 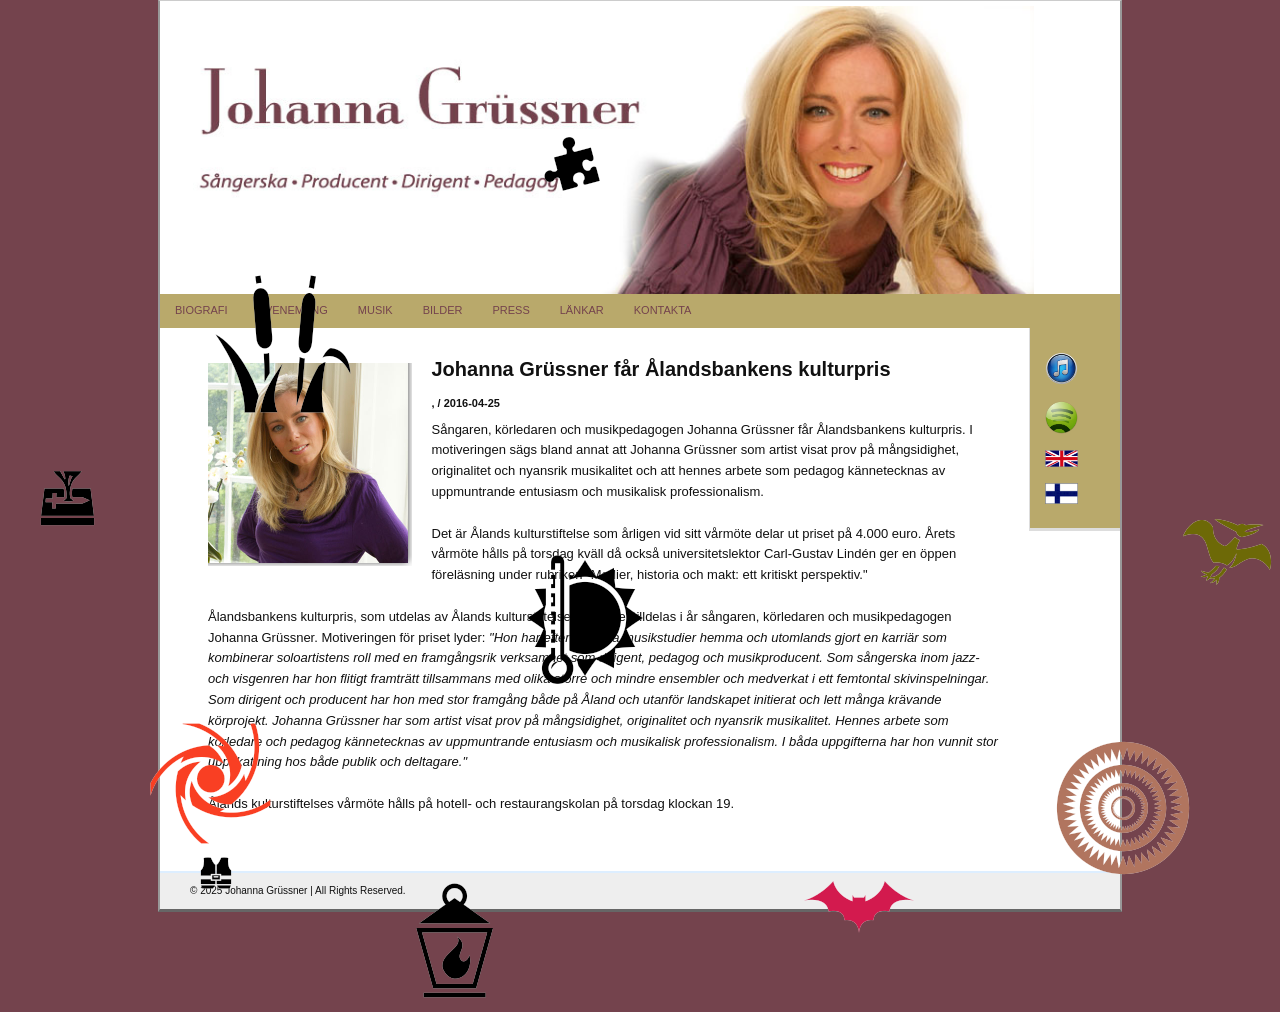 I want to click on pterodactyl or flying dinosaur icon for a game element, so click(x=1227, y=552).